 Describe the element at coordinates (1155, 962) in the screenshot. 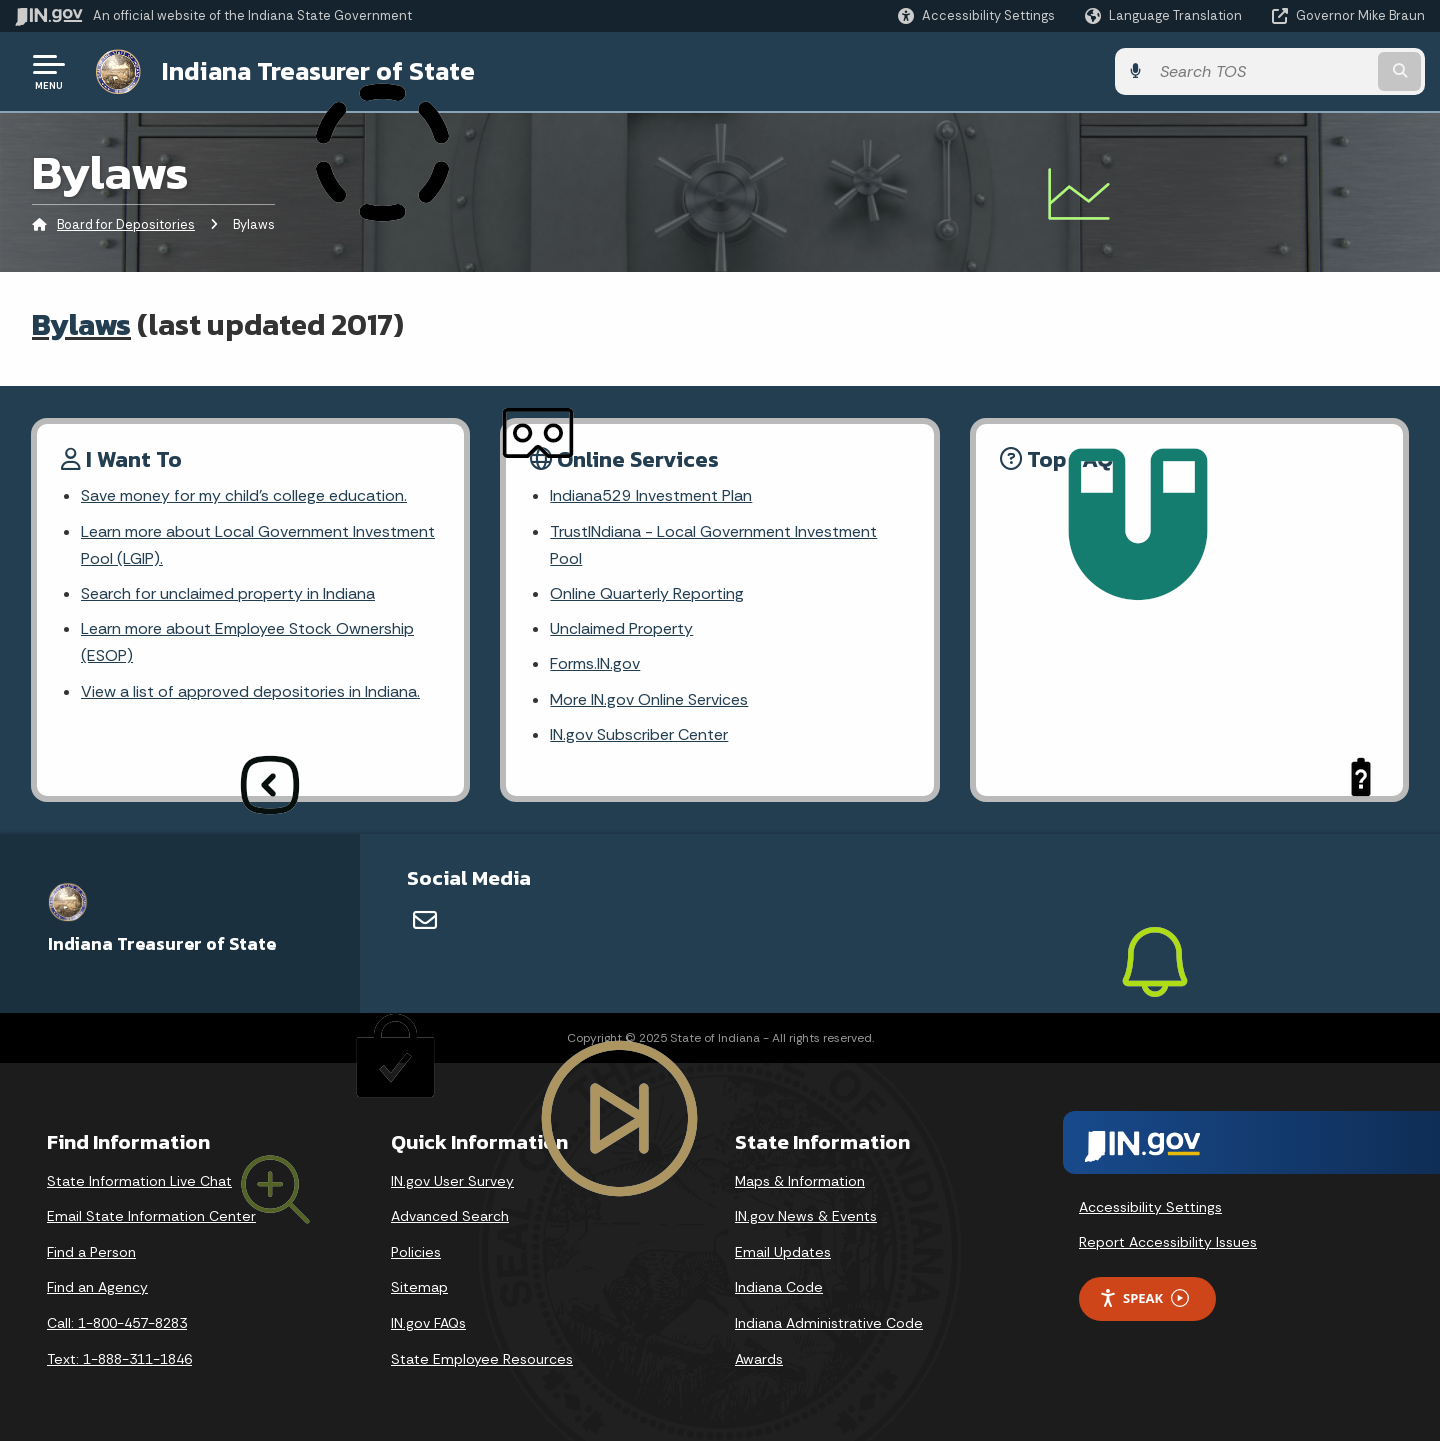

I see `view notifications` at that location.